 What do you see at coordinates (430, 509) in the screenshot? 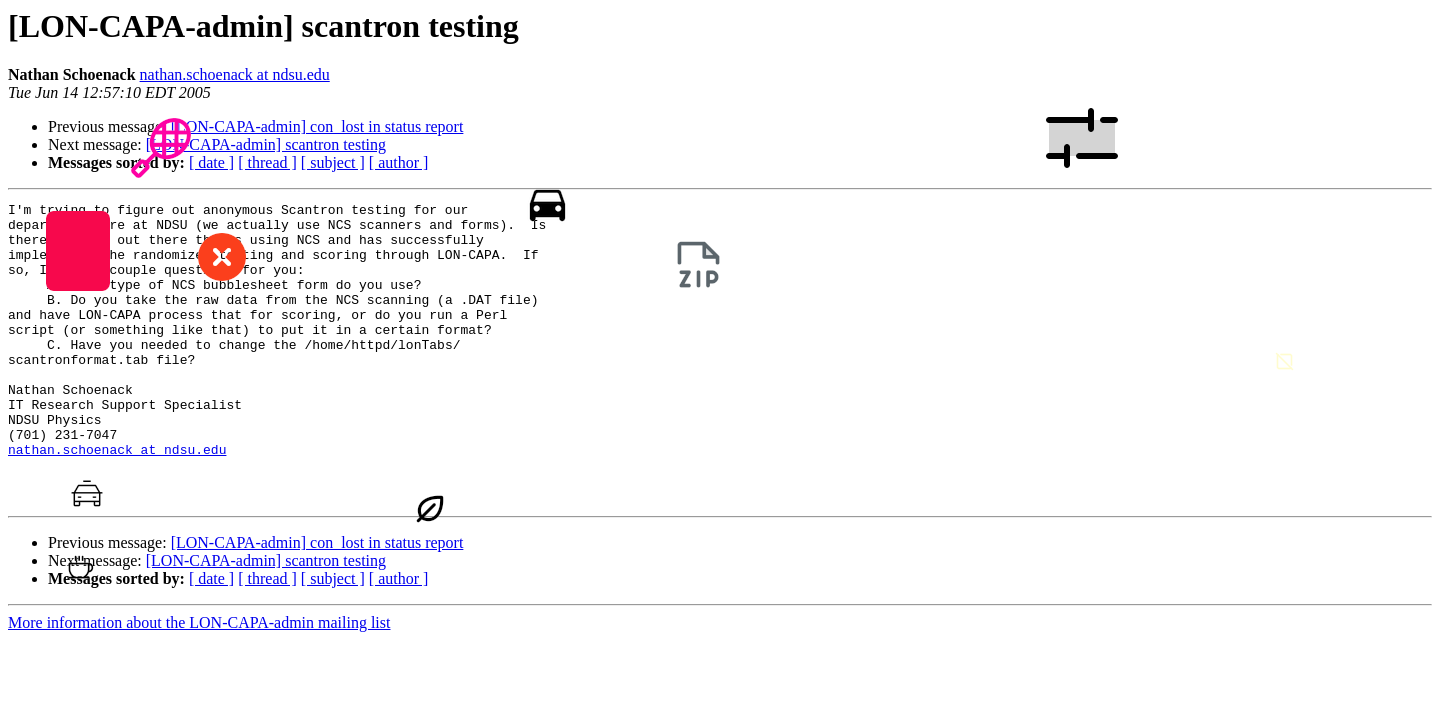
I see `indicates eco-friendly or sustainable option` at bounding box center [430, 509].